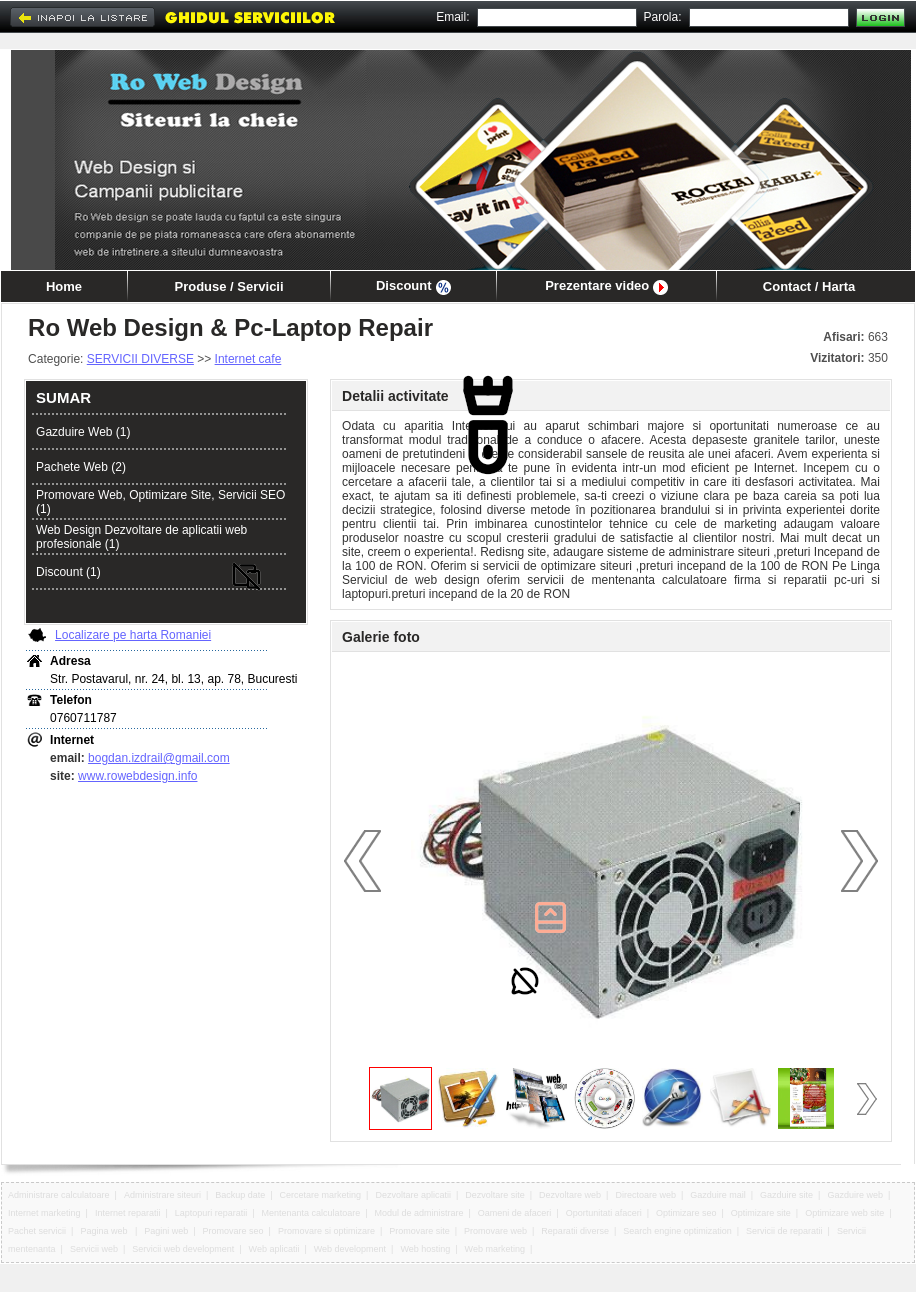 This screenshot has width=916, height=1292. What do you see at coordinates (488, 425) in the screenshot?
I see `electric razor or shaver tool` at bounding box center [488, 425].